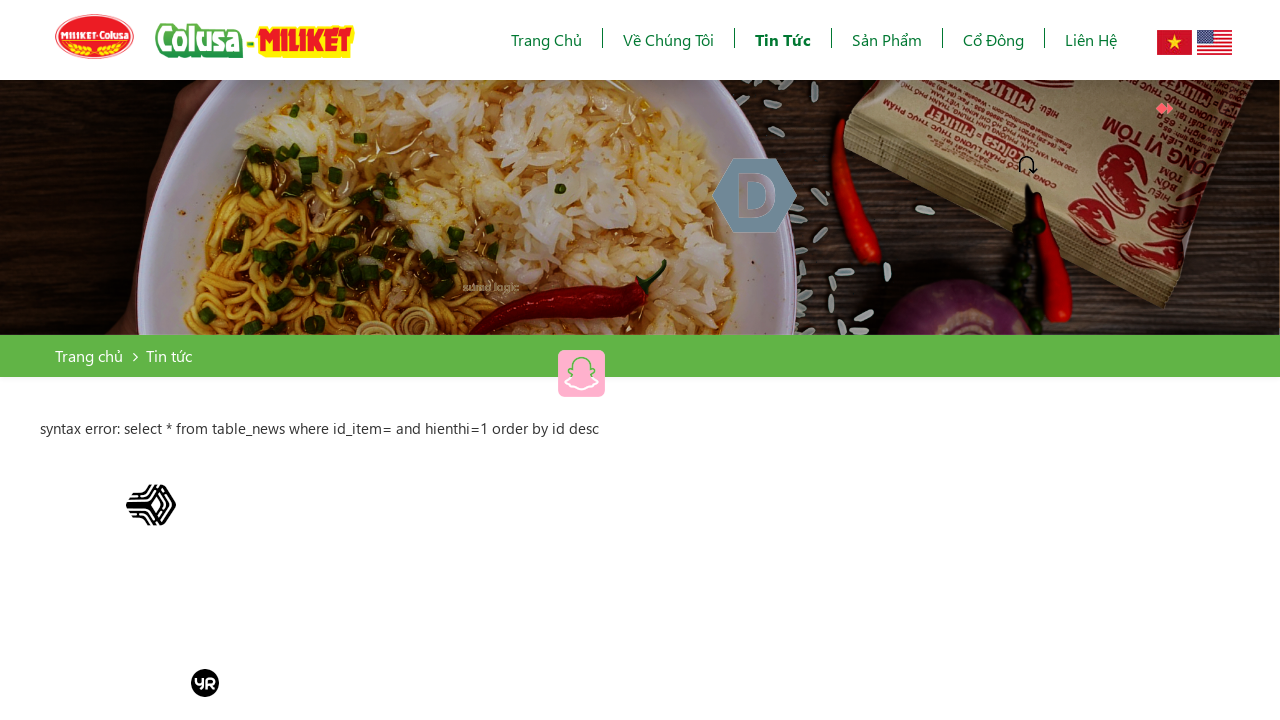 The height and width of the screenshot is (720, 1280). Describe the element at coordinates (151, 505) in the screenshot. I see `pm2 process manager logo` at that location.